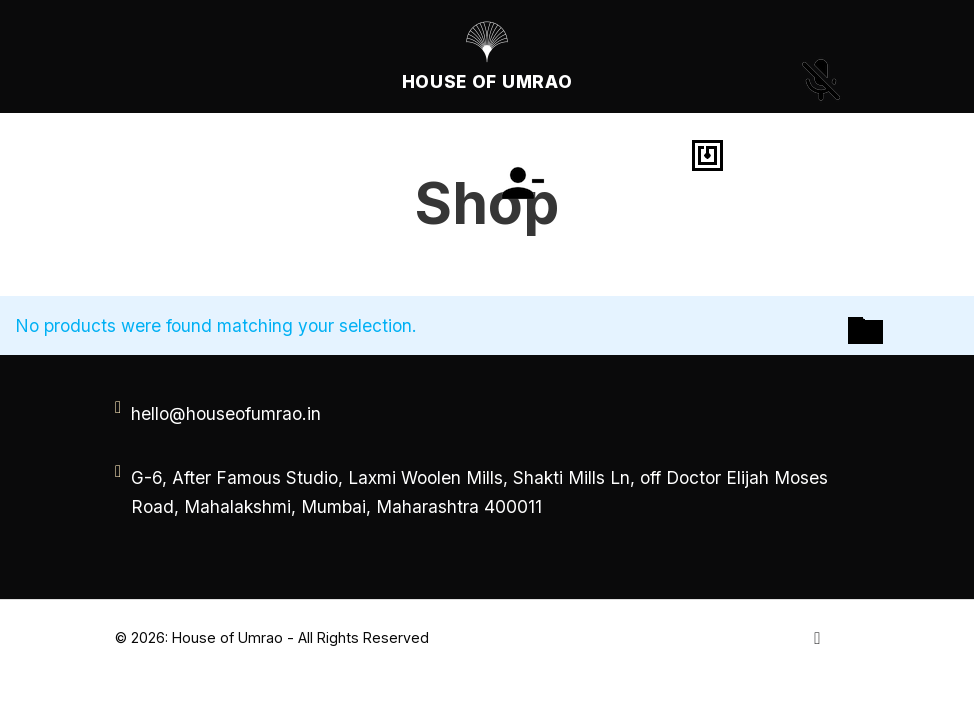 Image resolution: width=974 pixels, height=720 pixels. I want to click on tap to enable nfc connectivity, so click(707, 155).